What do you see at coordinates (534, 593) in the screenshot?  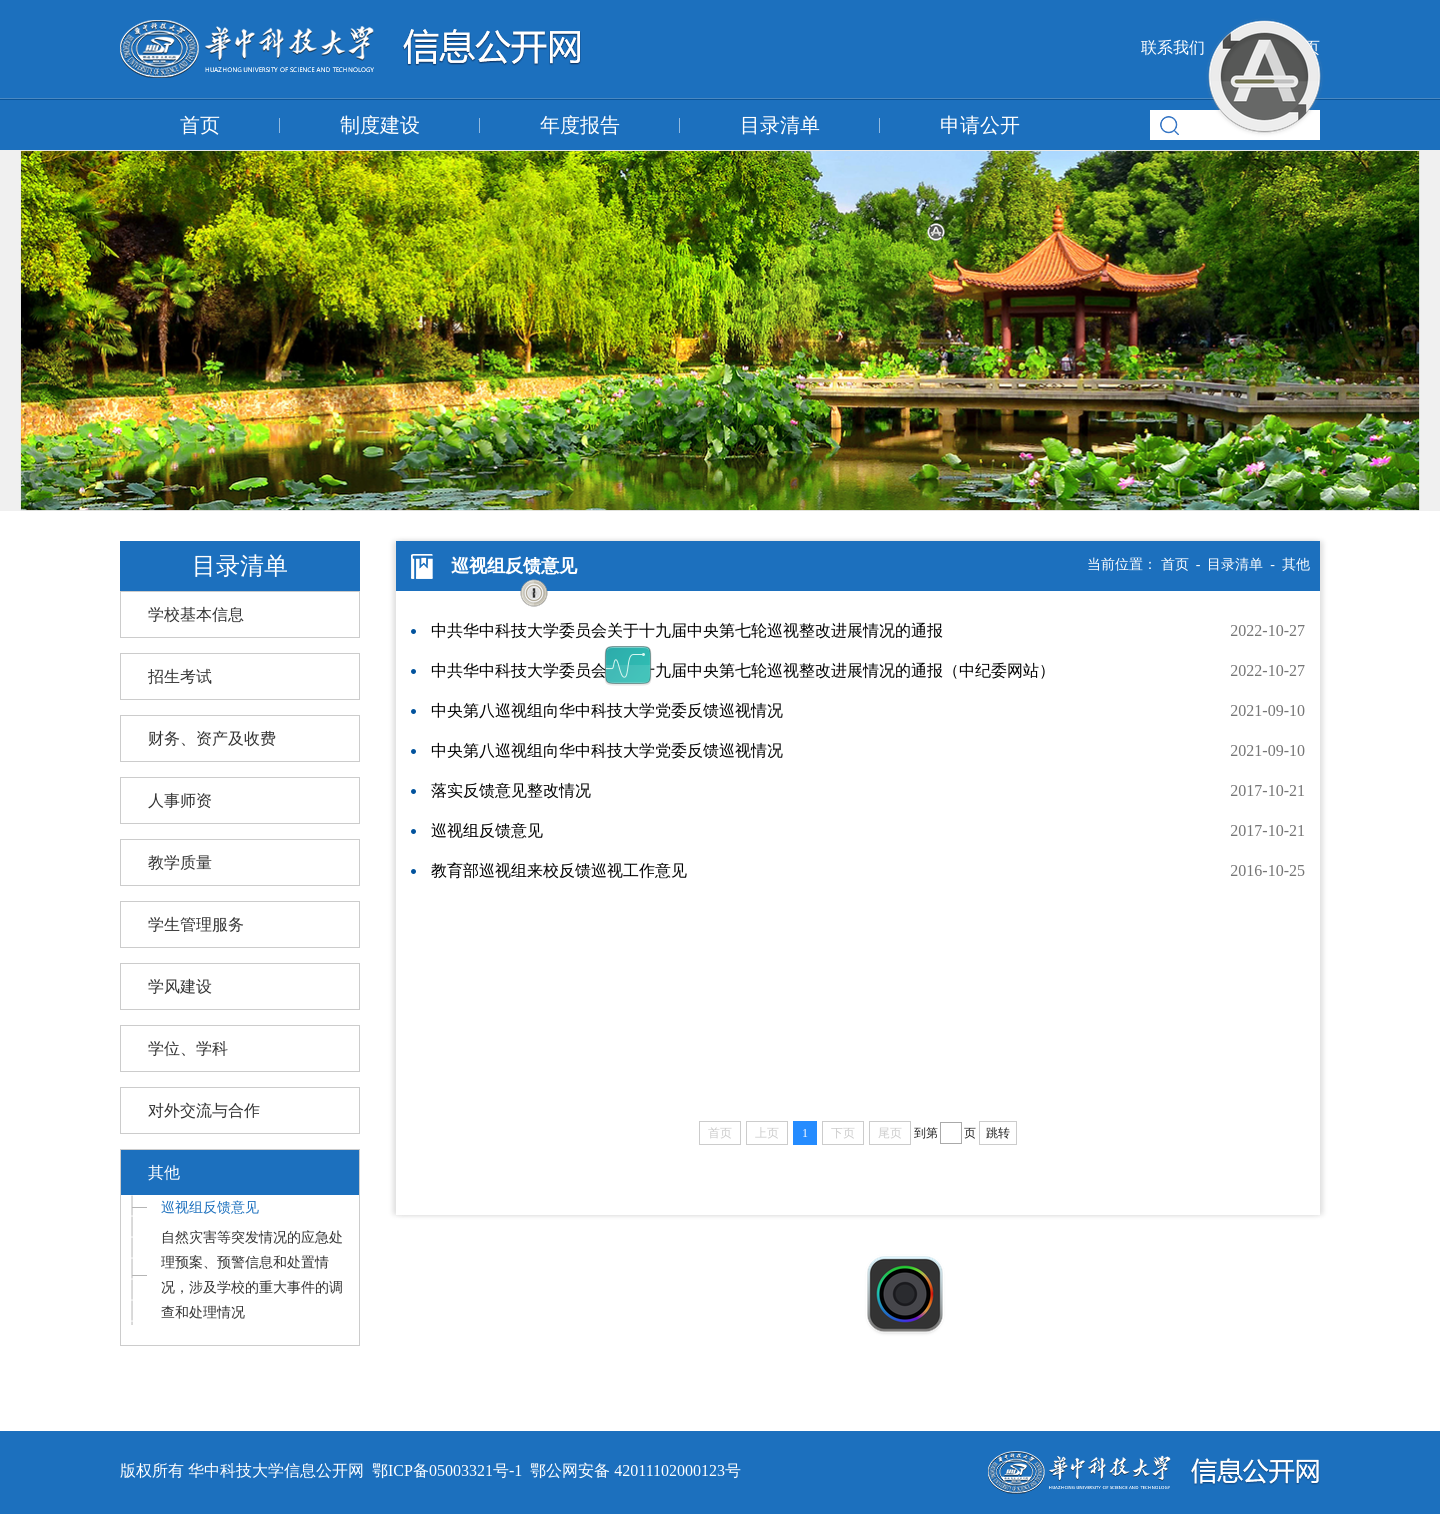 I see `open the passwords app` at bounding box center [534, 593].